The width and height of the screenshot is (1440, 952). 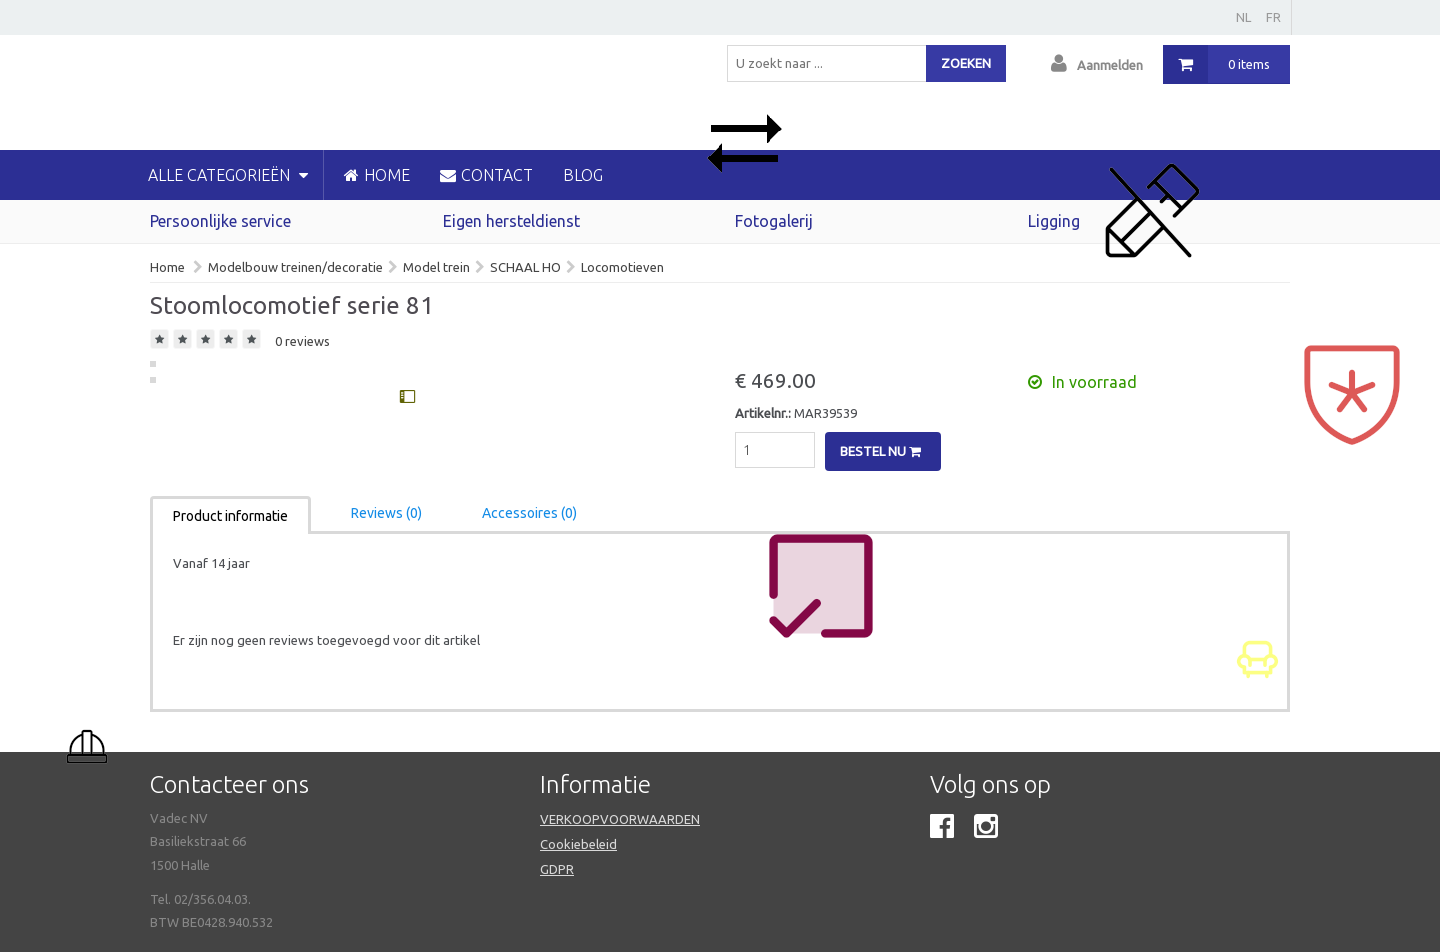 I want to click on editing is disabled or unavailable, so click(x=1150, y=212).